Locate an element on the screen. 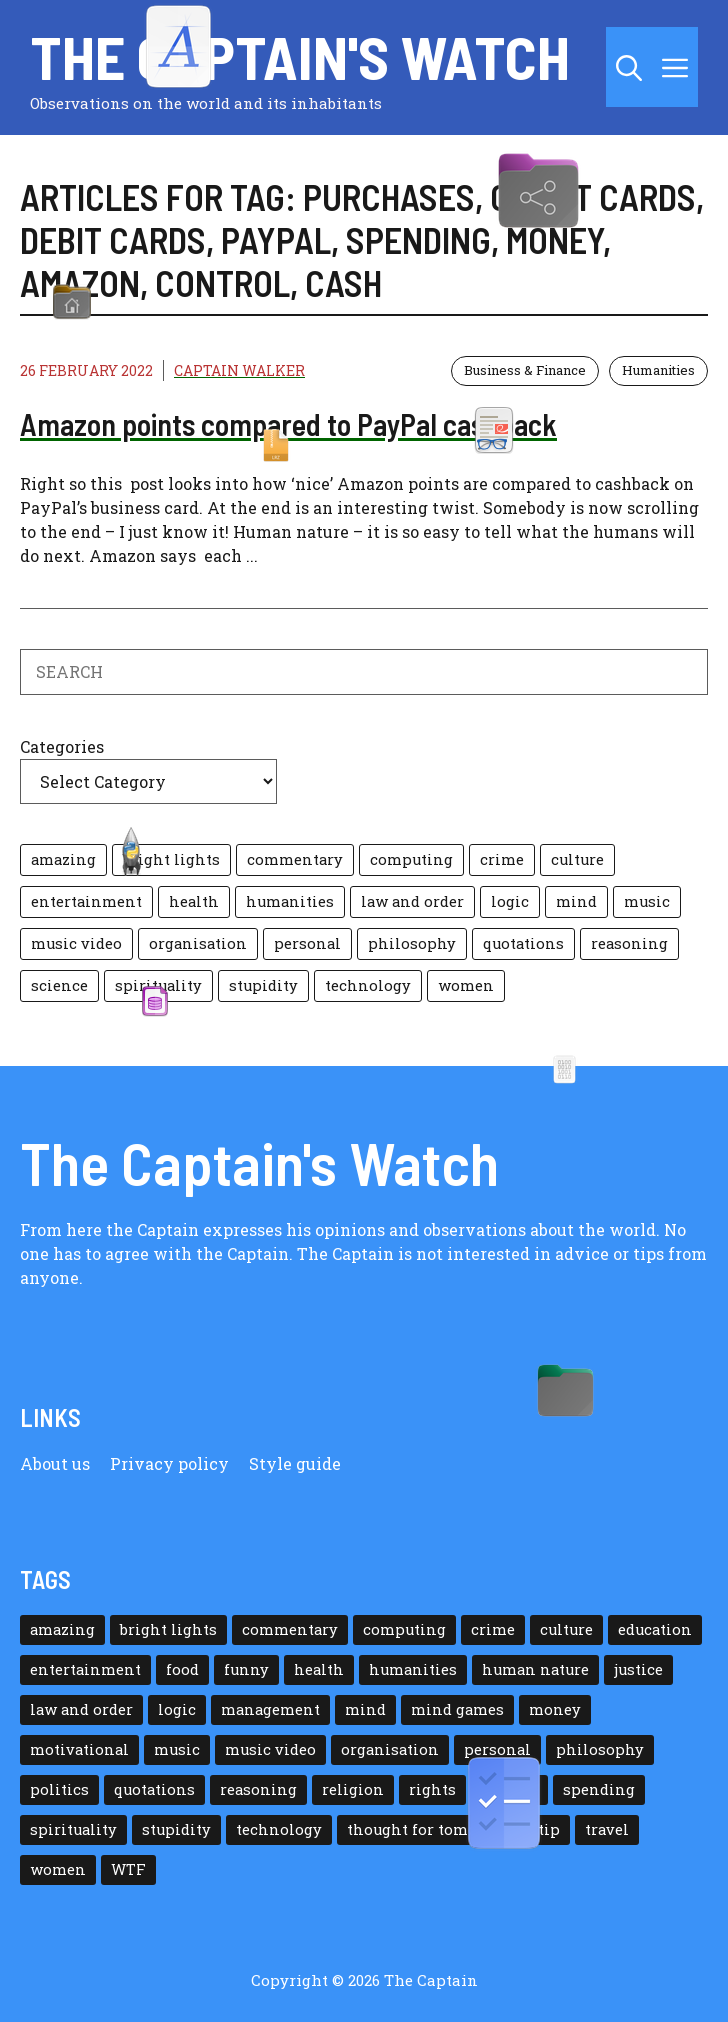 The width and height of the screenshot is (728, 2022). an lrzip compressed archive file is located at coordinates (276, 446).